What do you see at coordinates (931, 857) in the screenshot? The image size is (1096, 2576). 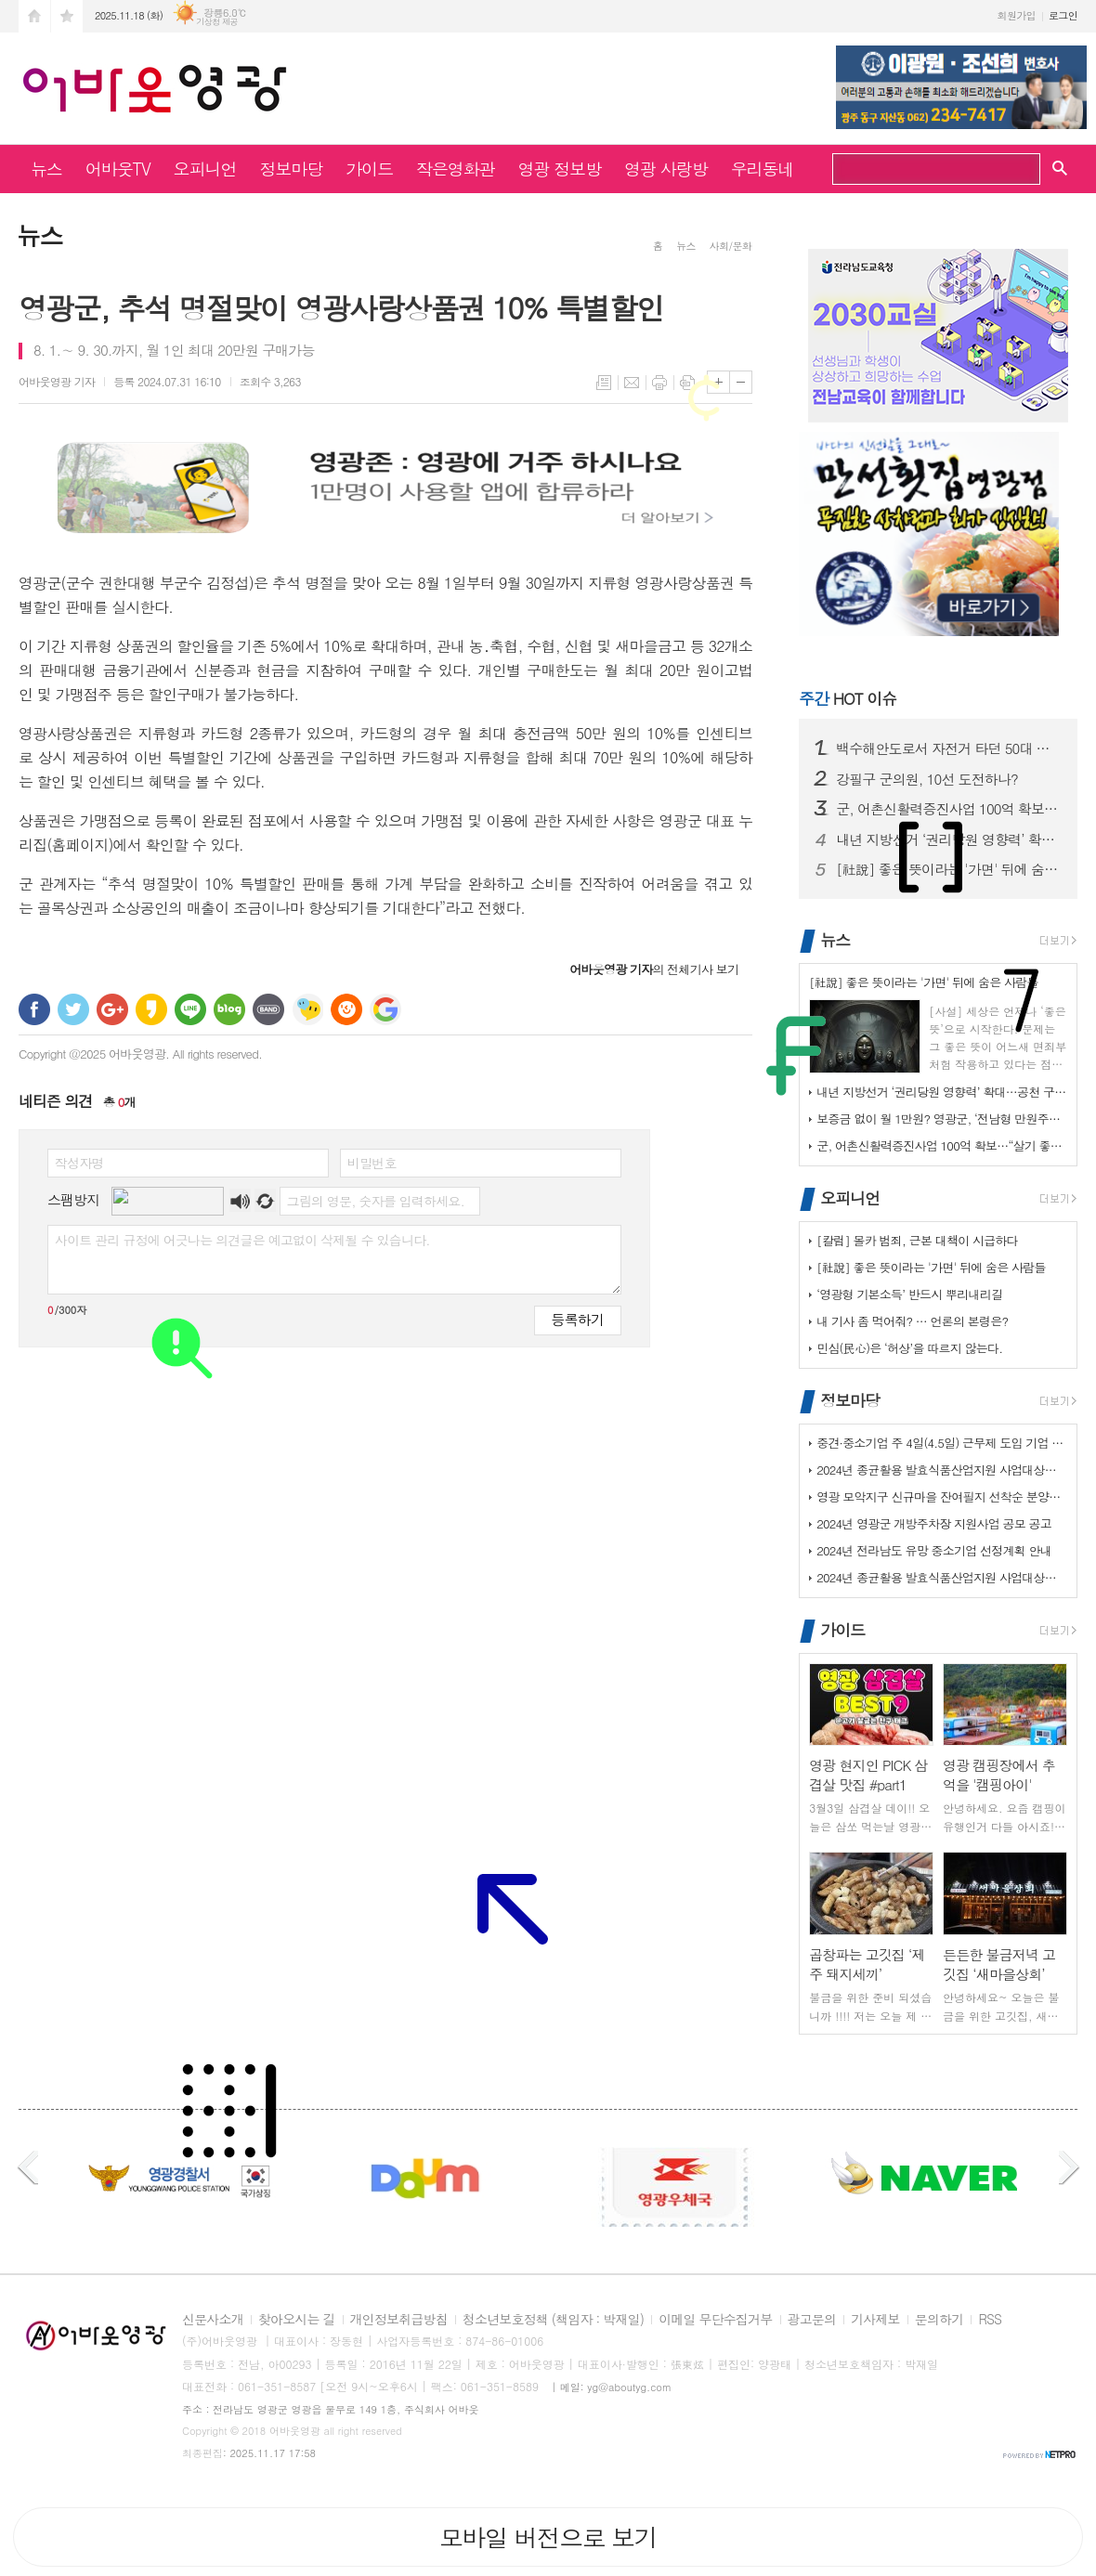 I see `insert code or text brackets` at bounding box center [931, 857].